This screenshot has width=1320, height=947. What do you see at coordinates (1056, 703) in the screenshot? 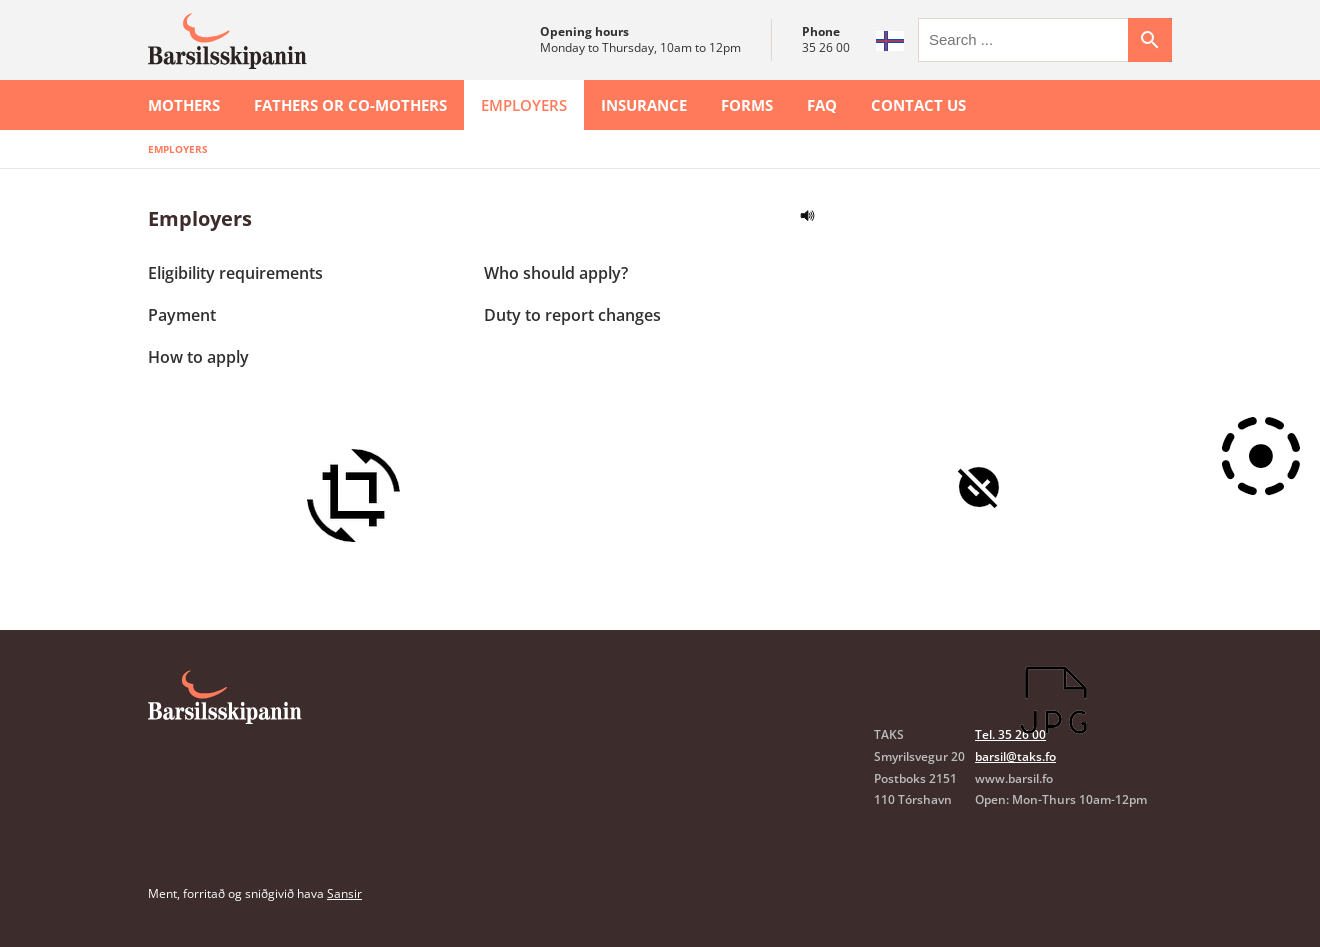
I see `view or open a JPG image file` at bounding box center [1056, 703].